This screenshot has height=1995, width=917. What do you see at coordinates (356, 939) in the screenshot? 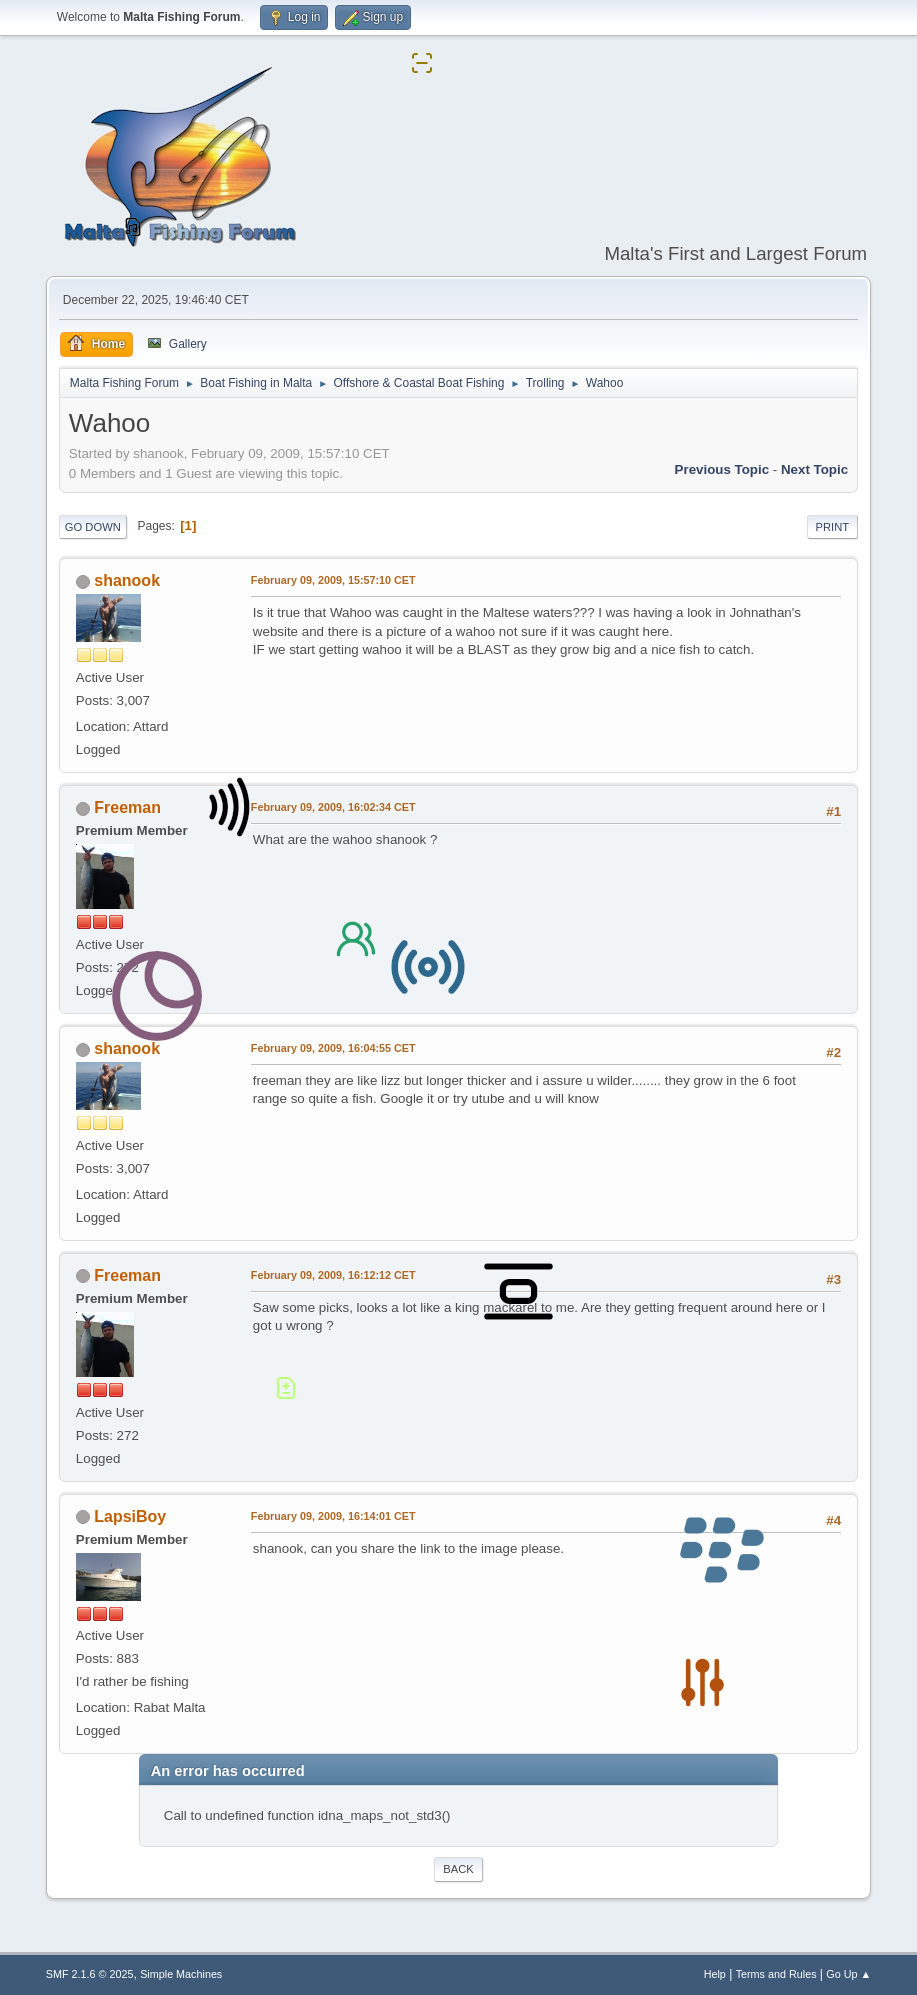
I see `view group members or team` at bounding box center [356, 939].